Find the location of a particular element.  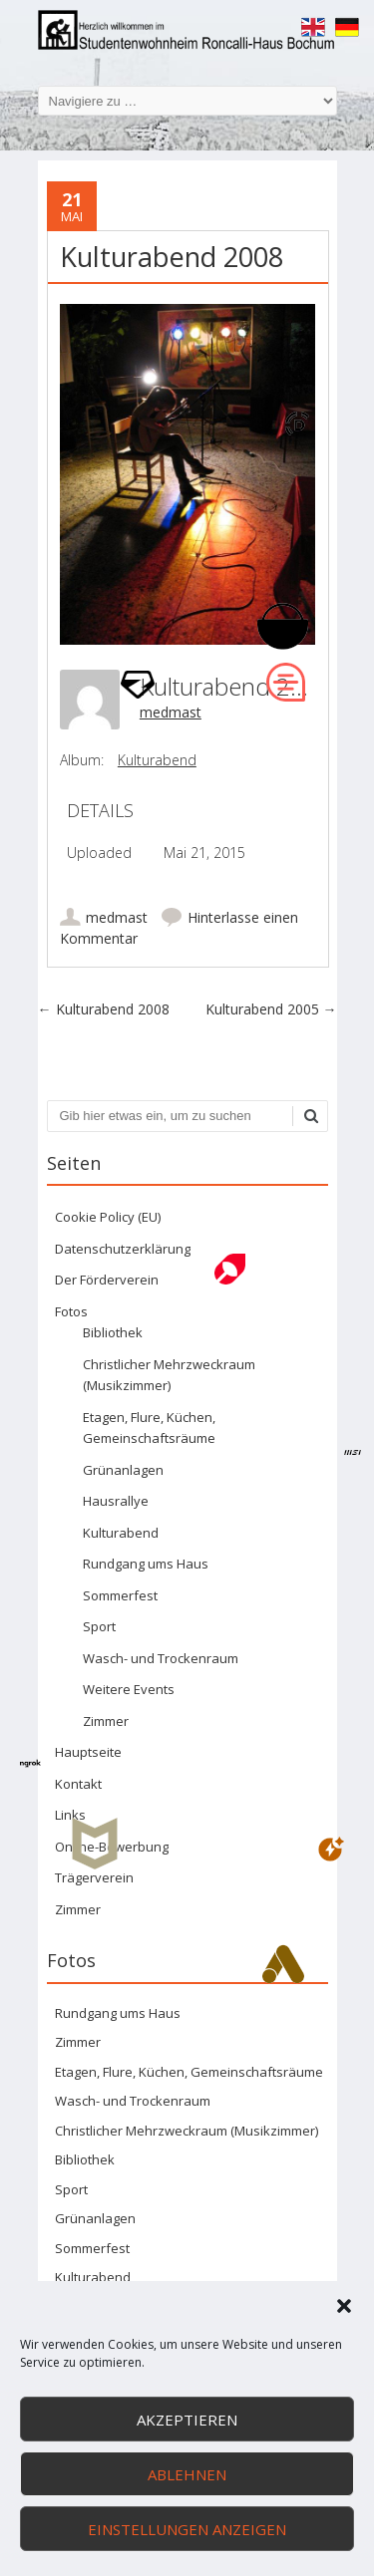

MSI Business brand logo is located at coordinates (352, 1452).